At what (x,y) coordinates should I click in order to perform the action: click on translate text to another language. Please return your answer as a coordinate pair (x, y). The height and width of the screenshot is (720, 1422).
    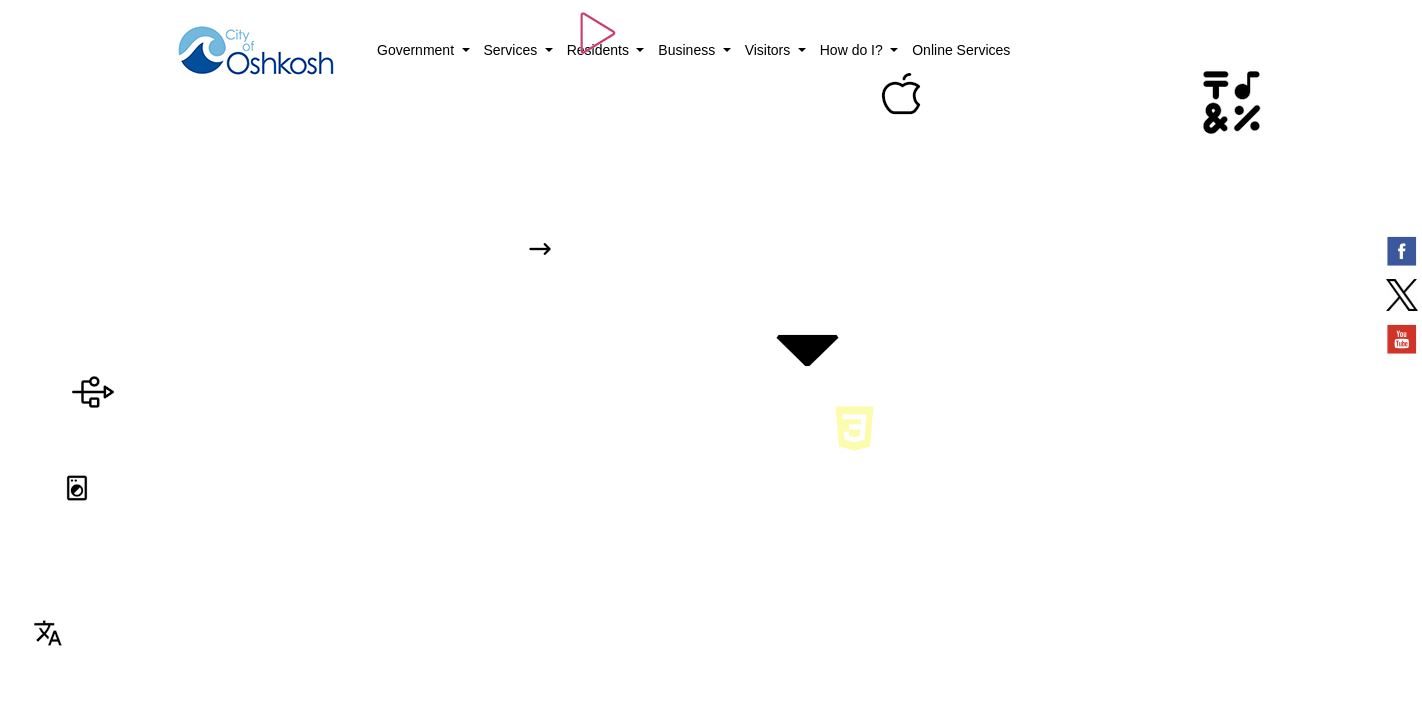
    Looking at the image, I should click on (48, 633).